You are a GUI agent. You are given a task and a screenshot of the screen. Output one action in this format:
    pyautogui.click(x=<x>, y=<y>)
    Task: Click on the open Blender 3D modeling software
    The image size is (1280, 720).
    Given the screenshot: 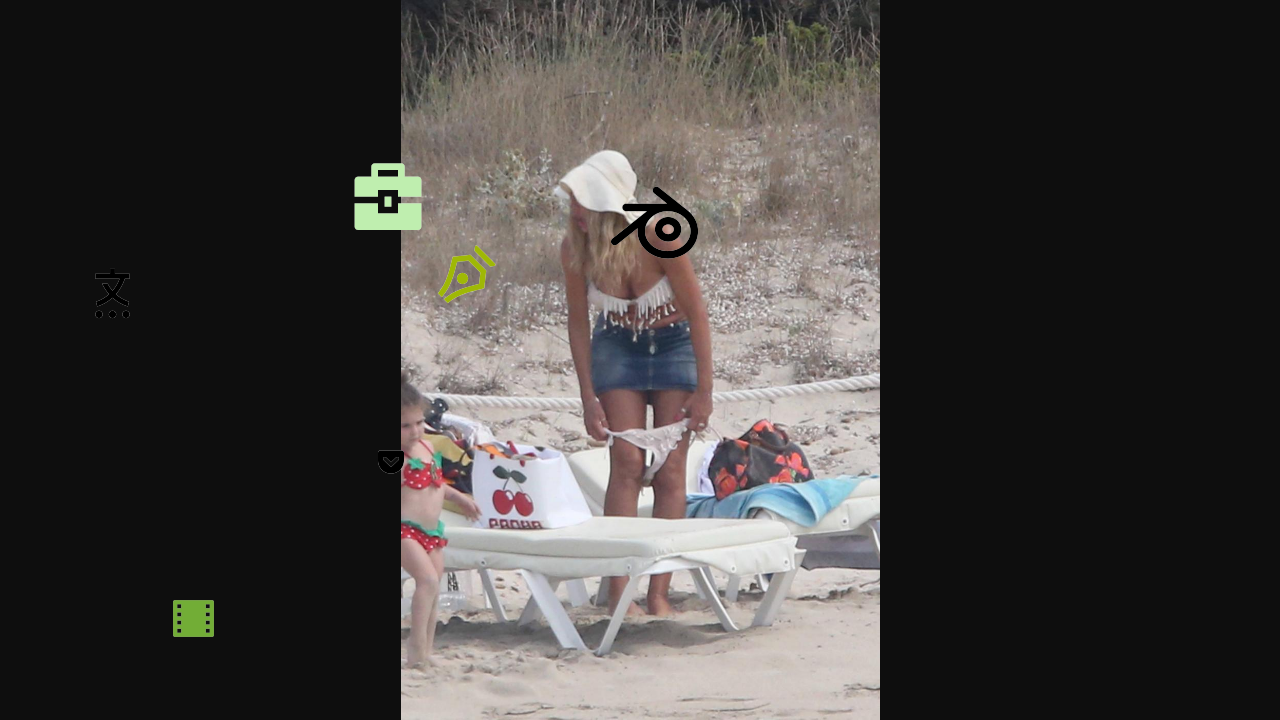 What is the action you would take?
    pyautogui.click(x=654, y=224)
    